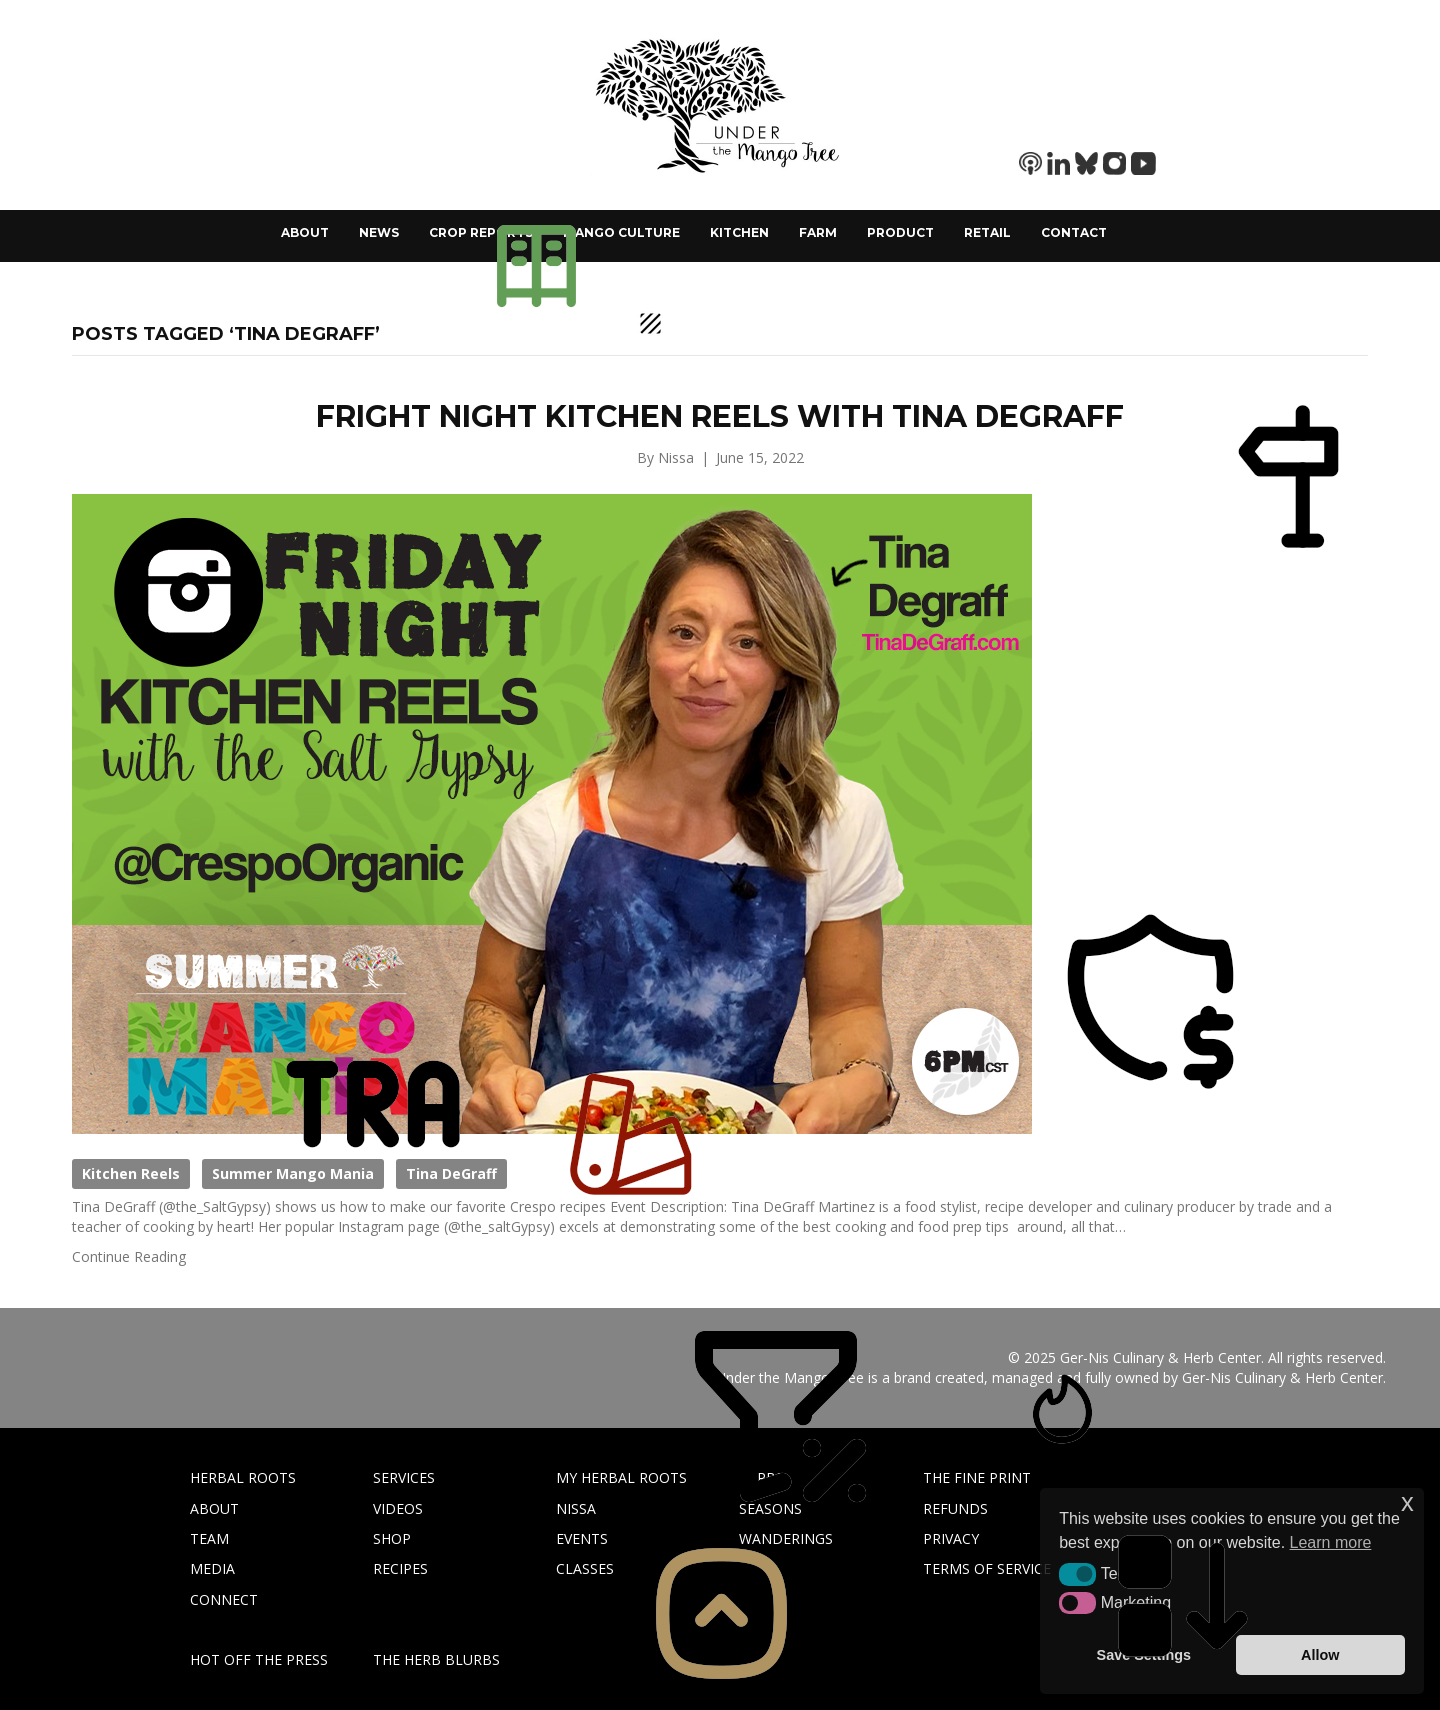 The image size is (1440, 1710). I want to click on access payment protection settings, so click(1150, 997).